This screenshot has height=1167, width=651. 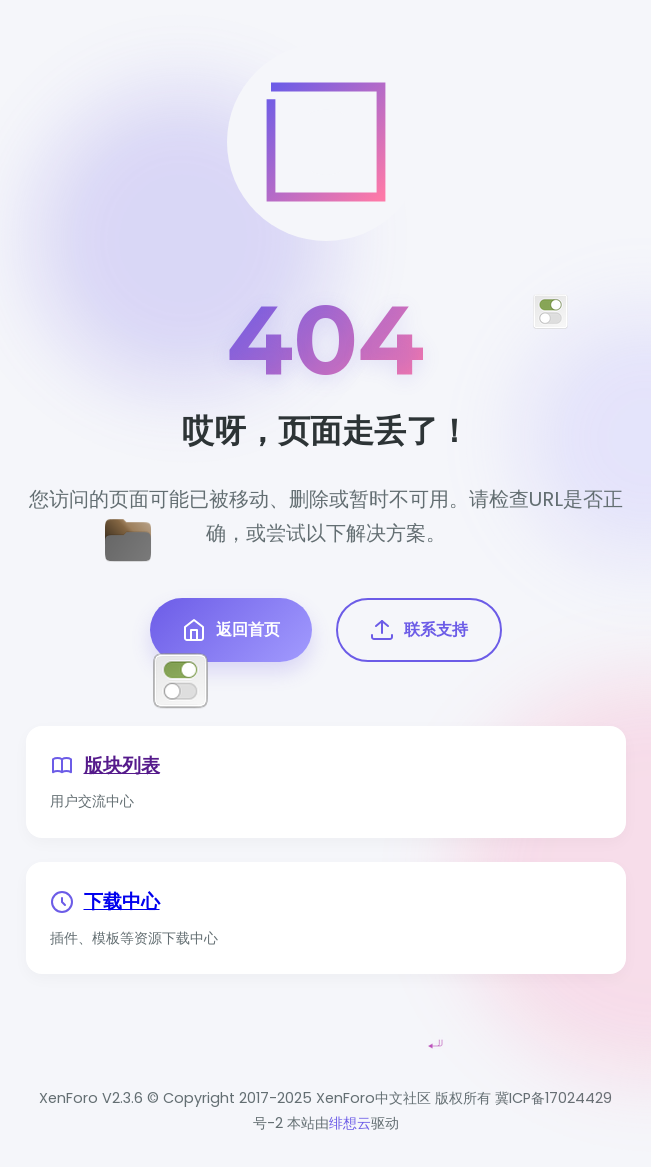 What do you see at coordinates (435, 1043) in the screenshot?
I see `reply to all recipients of an email` at bounding box center [435, 1043].